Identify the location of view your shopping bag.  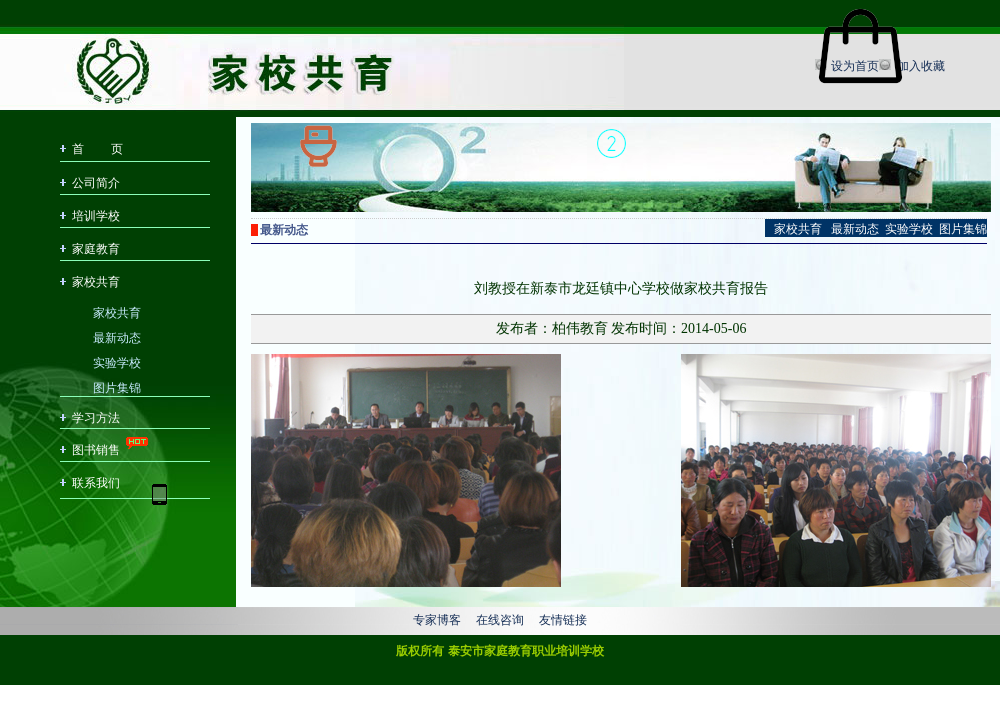
(860, 50).